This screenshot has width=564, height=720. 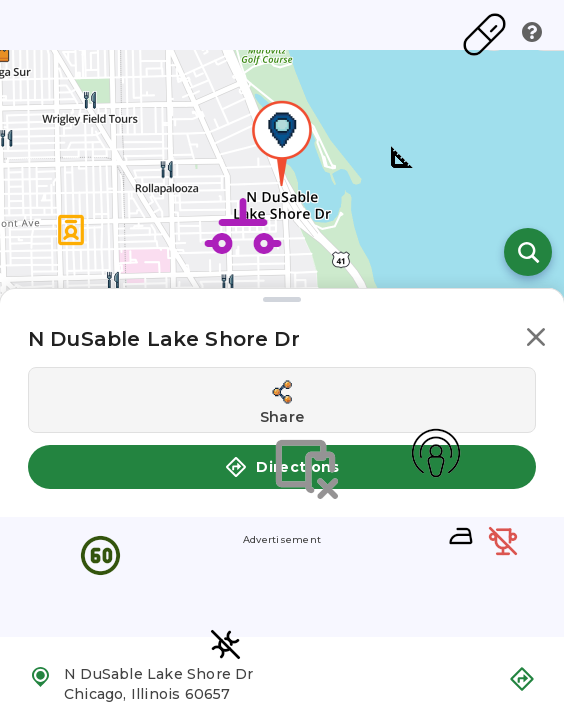 What do you see at coordinates (71, 230) in the screenshot?
I see `view user profile or identity information` at bounding box center [71, 230].